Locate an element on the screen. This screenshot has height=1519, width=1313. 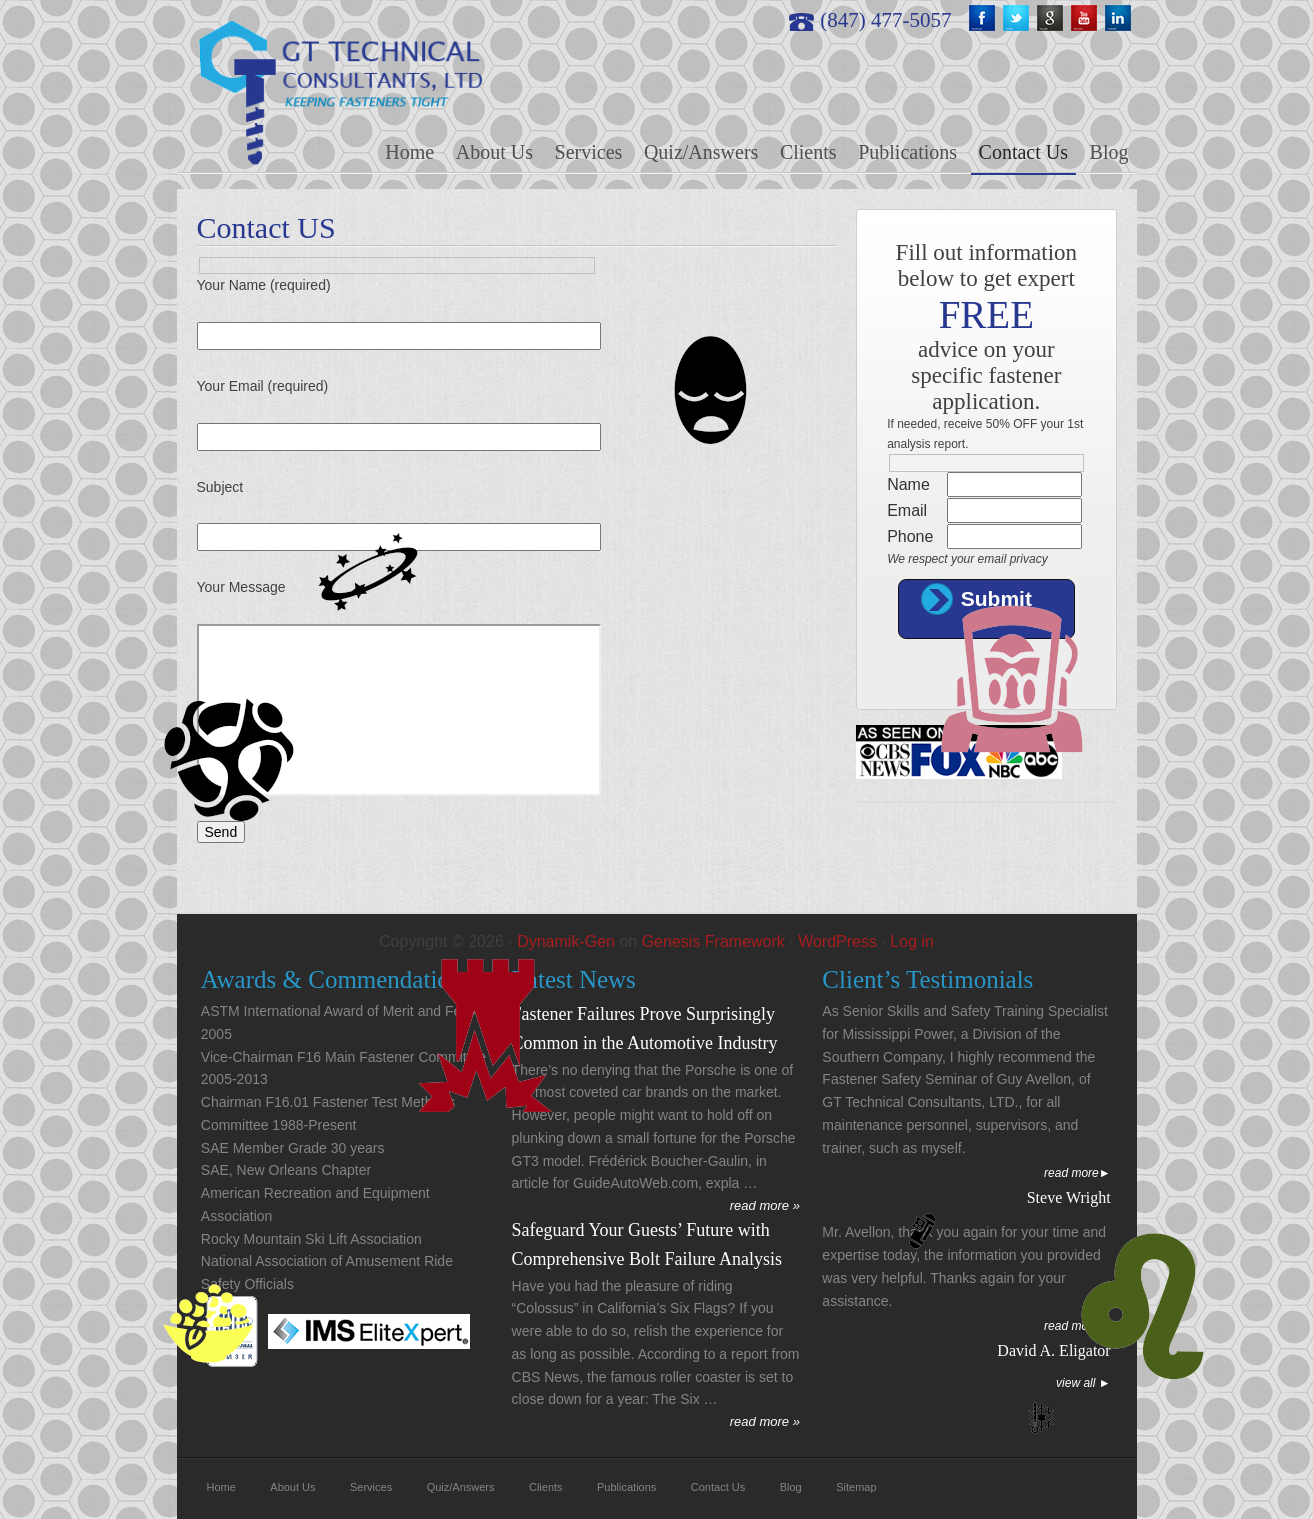
indicates cold temperature or low reading is located at coordinates (1041, 1417).